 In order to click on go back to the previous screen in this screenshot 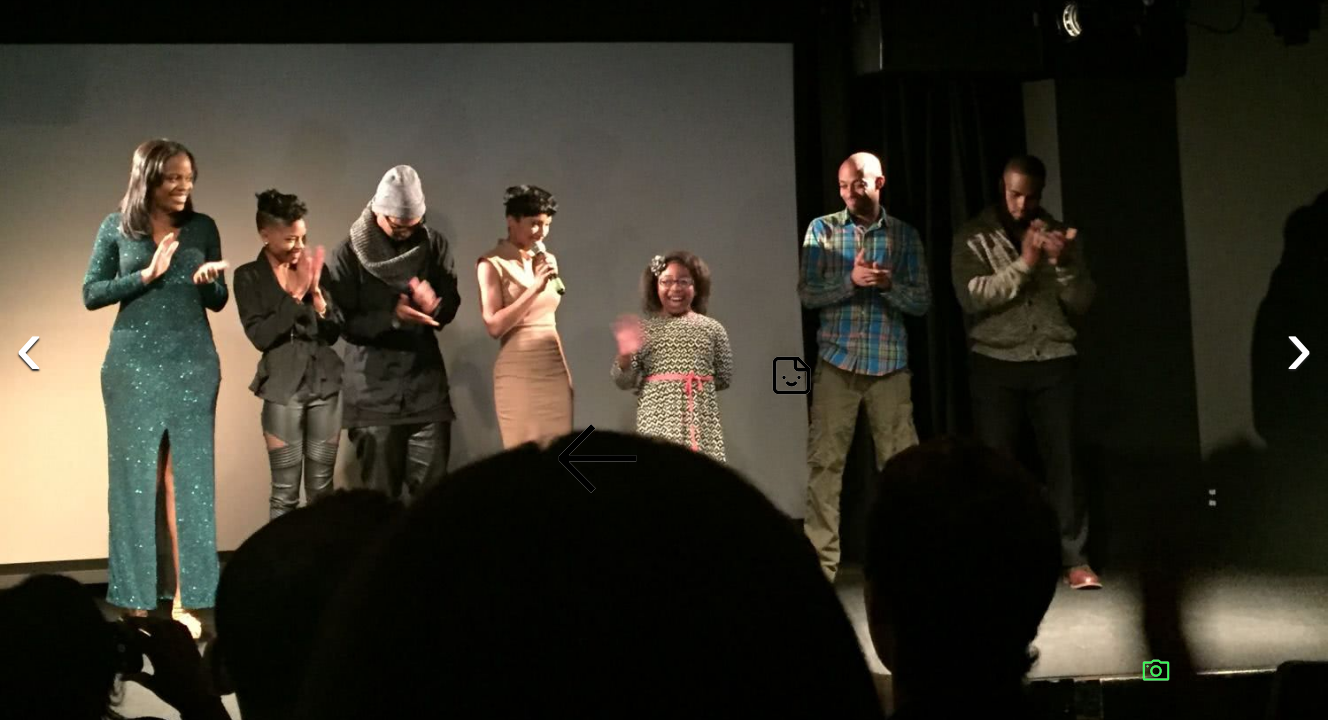, I will do `click(597, 455)`.